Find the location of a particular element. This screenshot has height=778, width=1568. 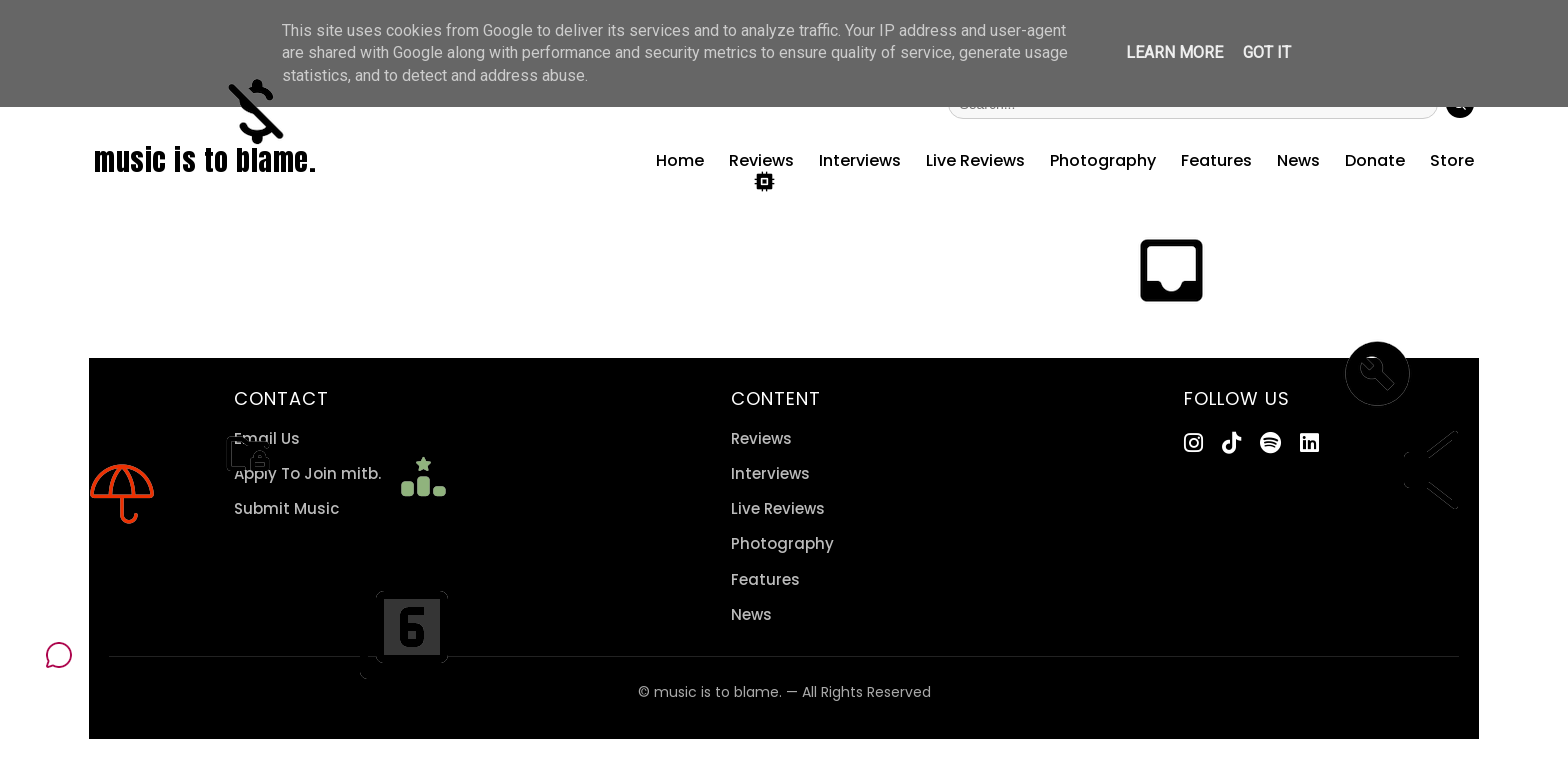

view system processor information is located at coordinates (764, 181).